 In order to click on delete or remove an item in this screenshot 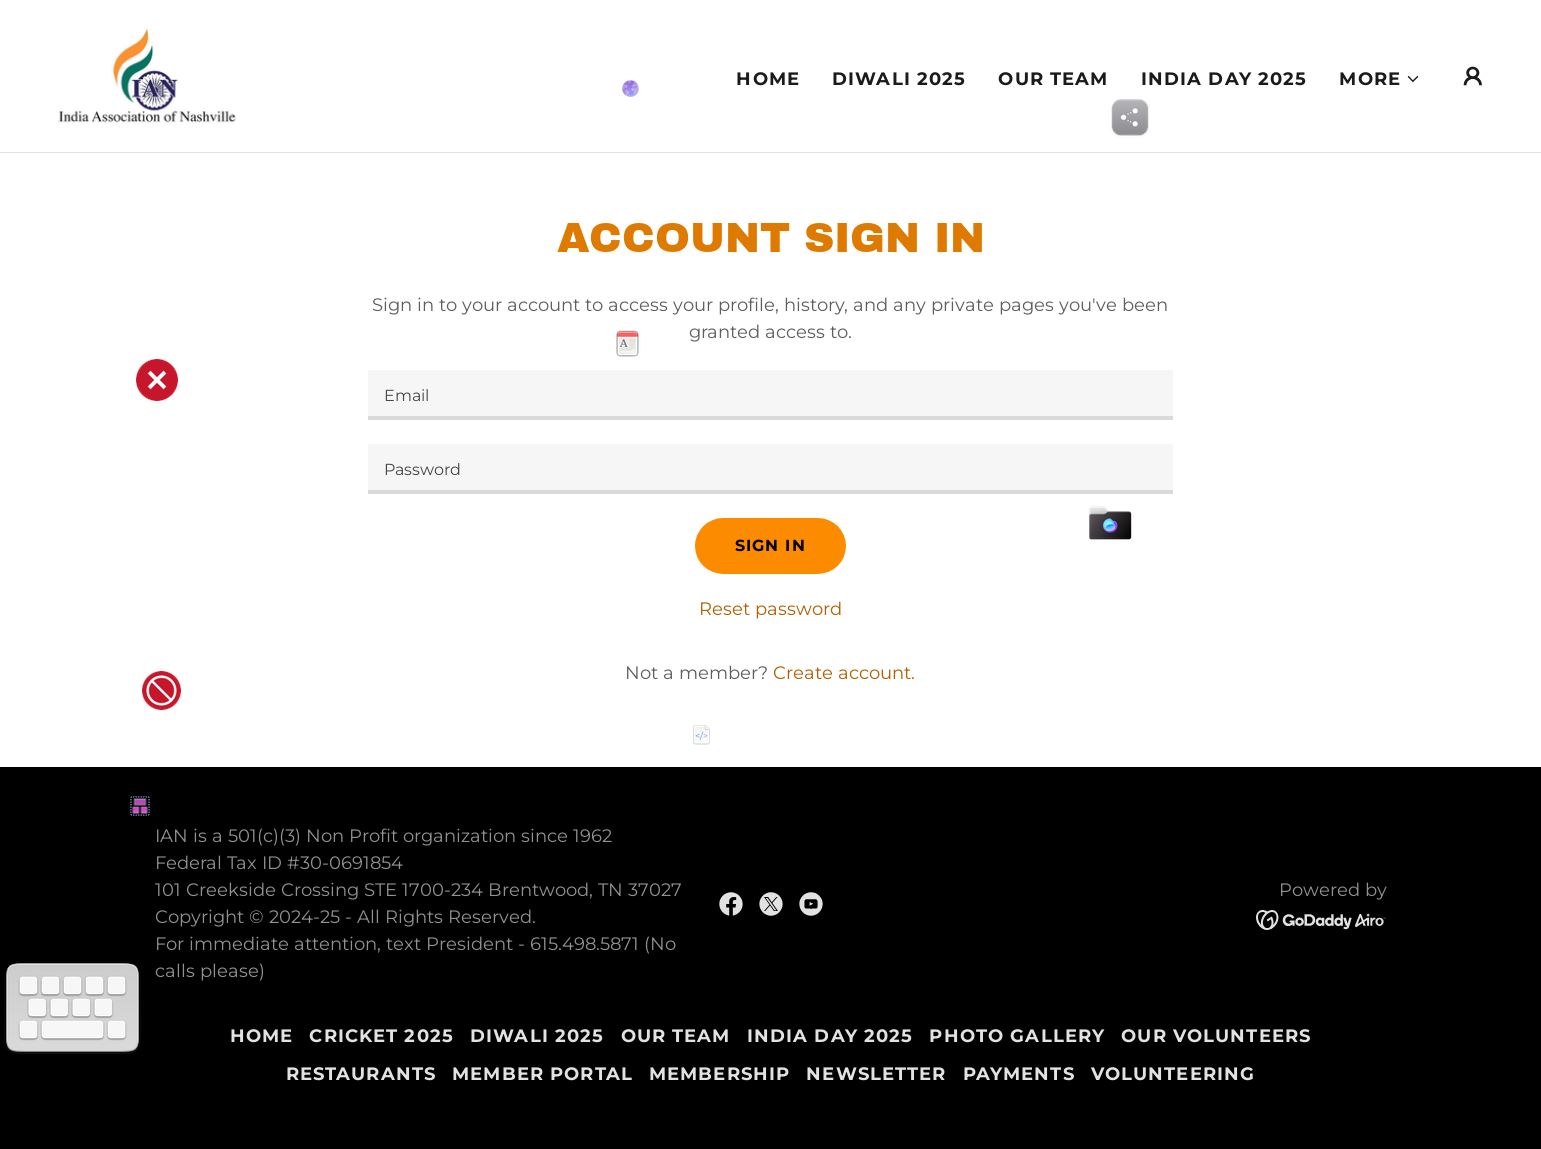, I will do `click(161, 690)`.